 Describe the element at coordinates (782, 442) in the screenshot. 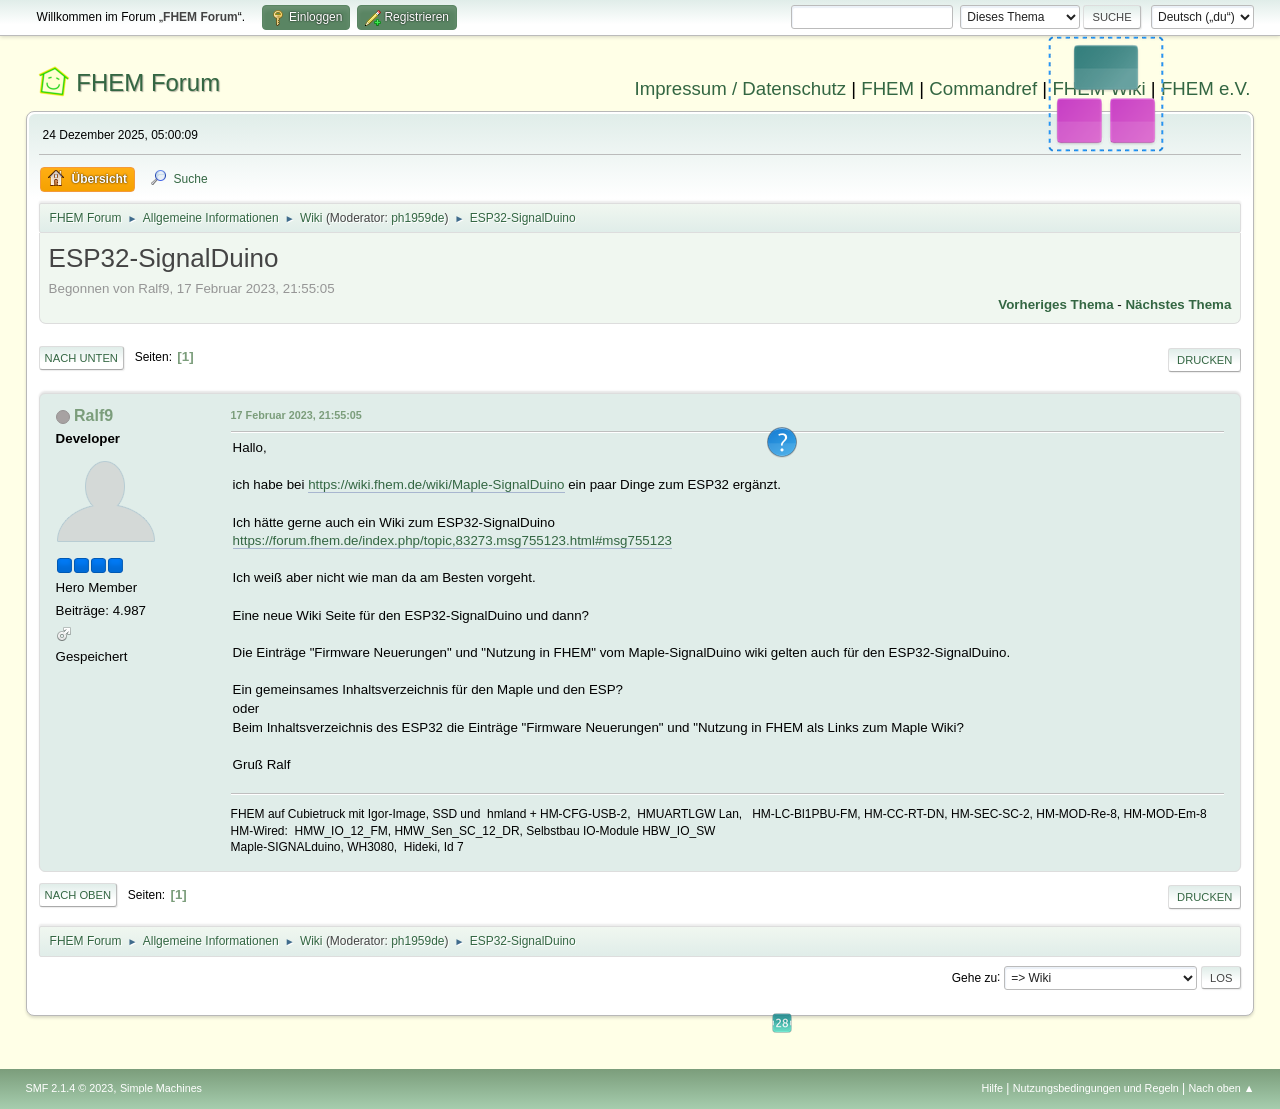

I see `open the help center` at that location.